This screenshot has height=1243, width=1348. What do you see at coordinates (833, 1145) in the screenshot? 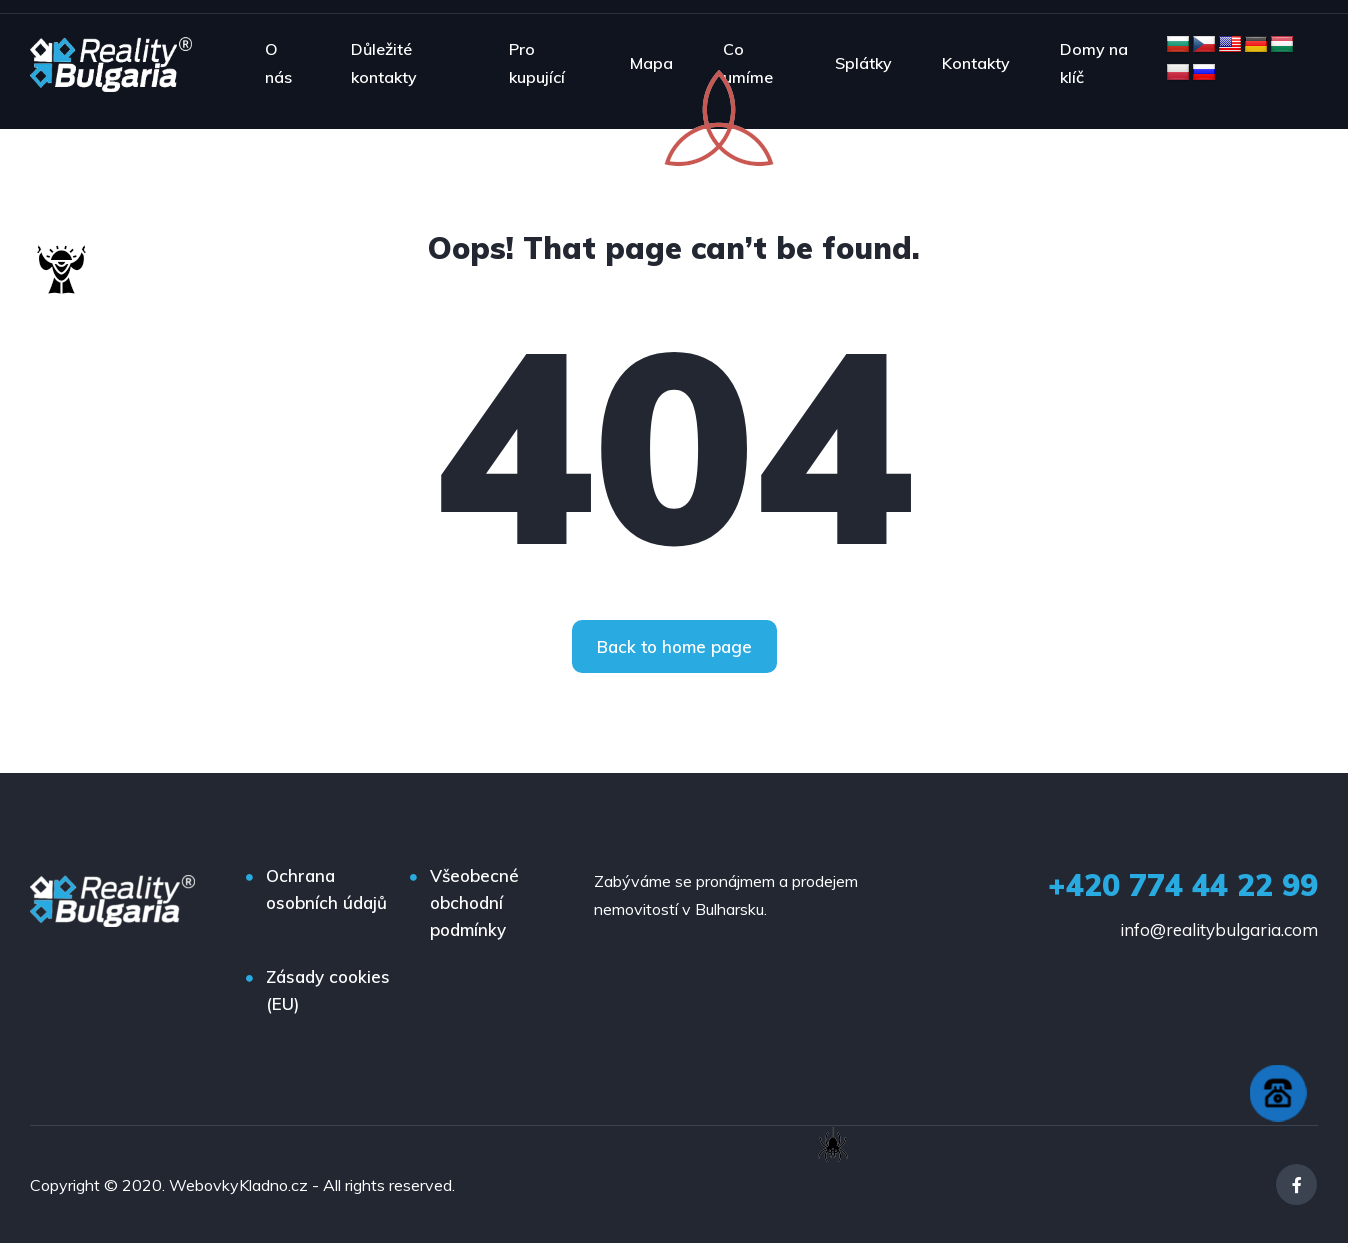
I see `indicates a spooky or halloween-themed game element` at bounding box center [833, 1145].